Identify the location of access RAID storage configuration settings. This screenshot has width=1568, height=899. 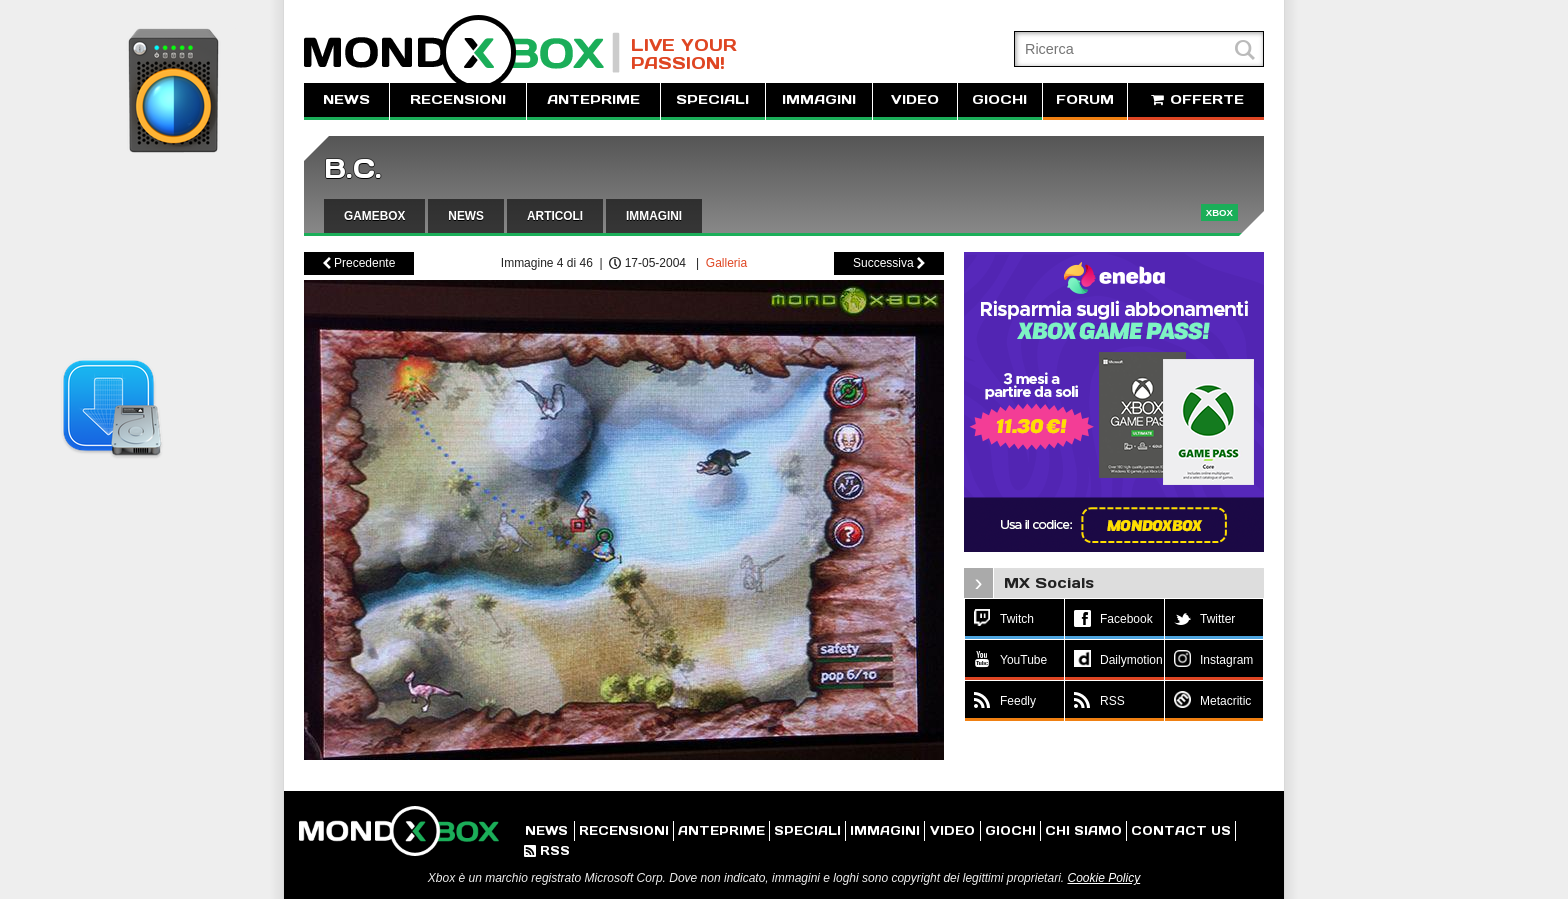
(173, 90).